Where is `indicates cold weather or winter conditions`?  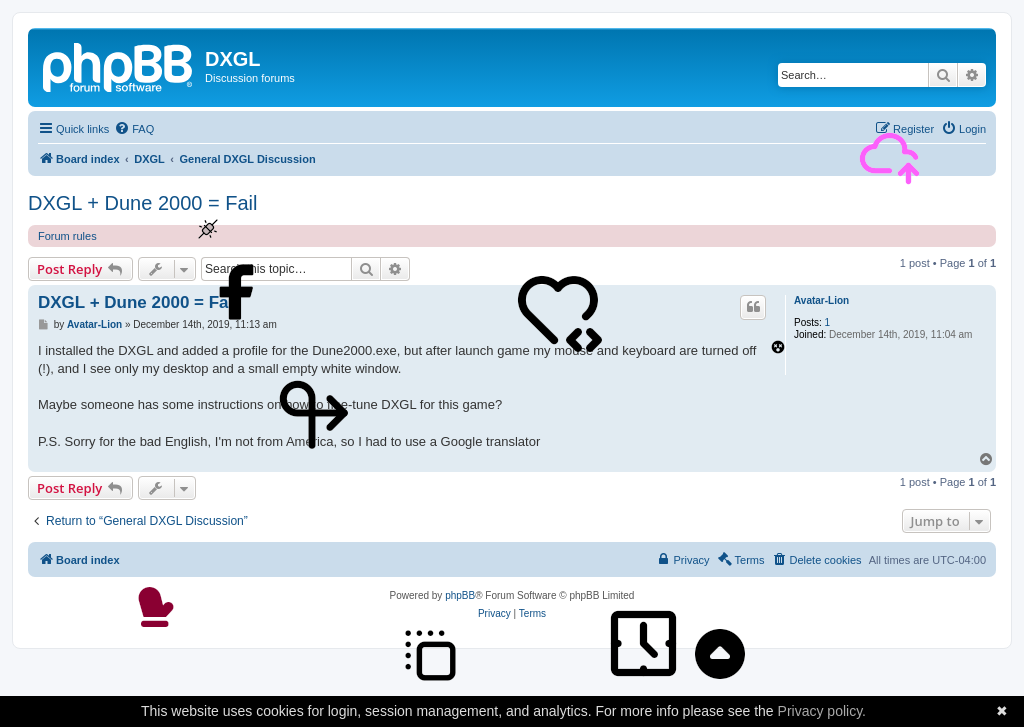 indicates cold weather or winter conditions is located at coordinates (156, 607).